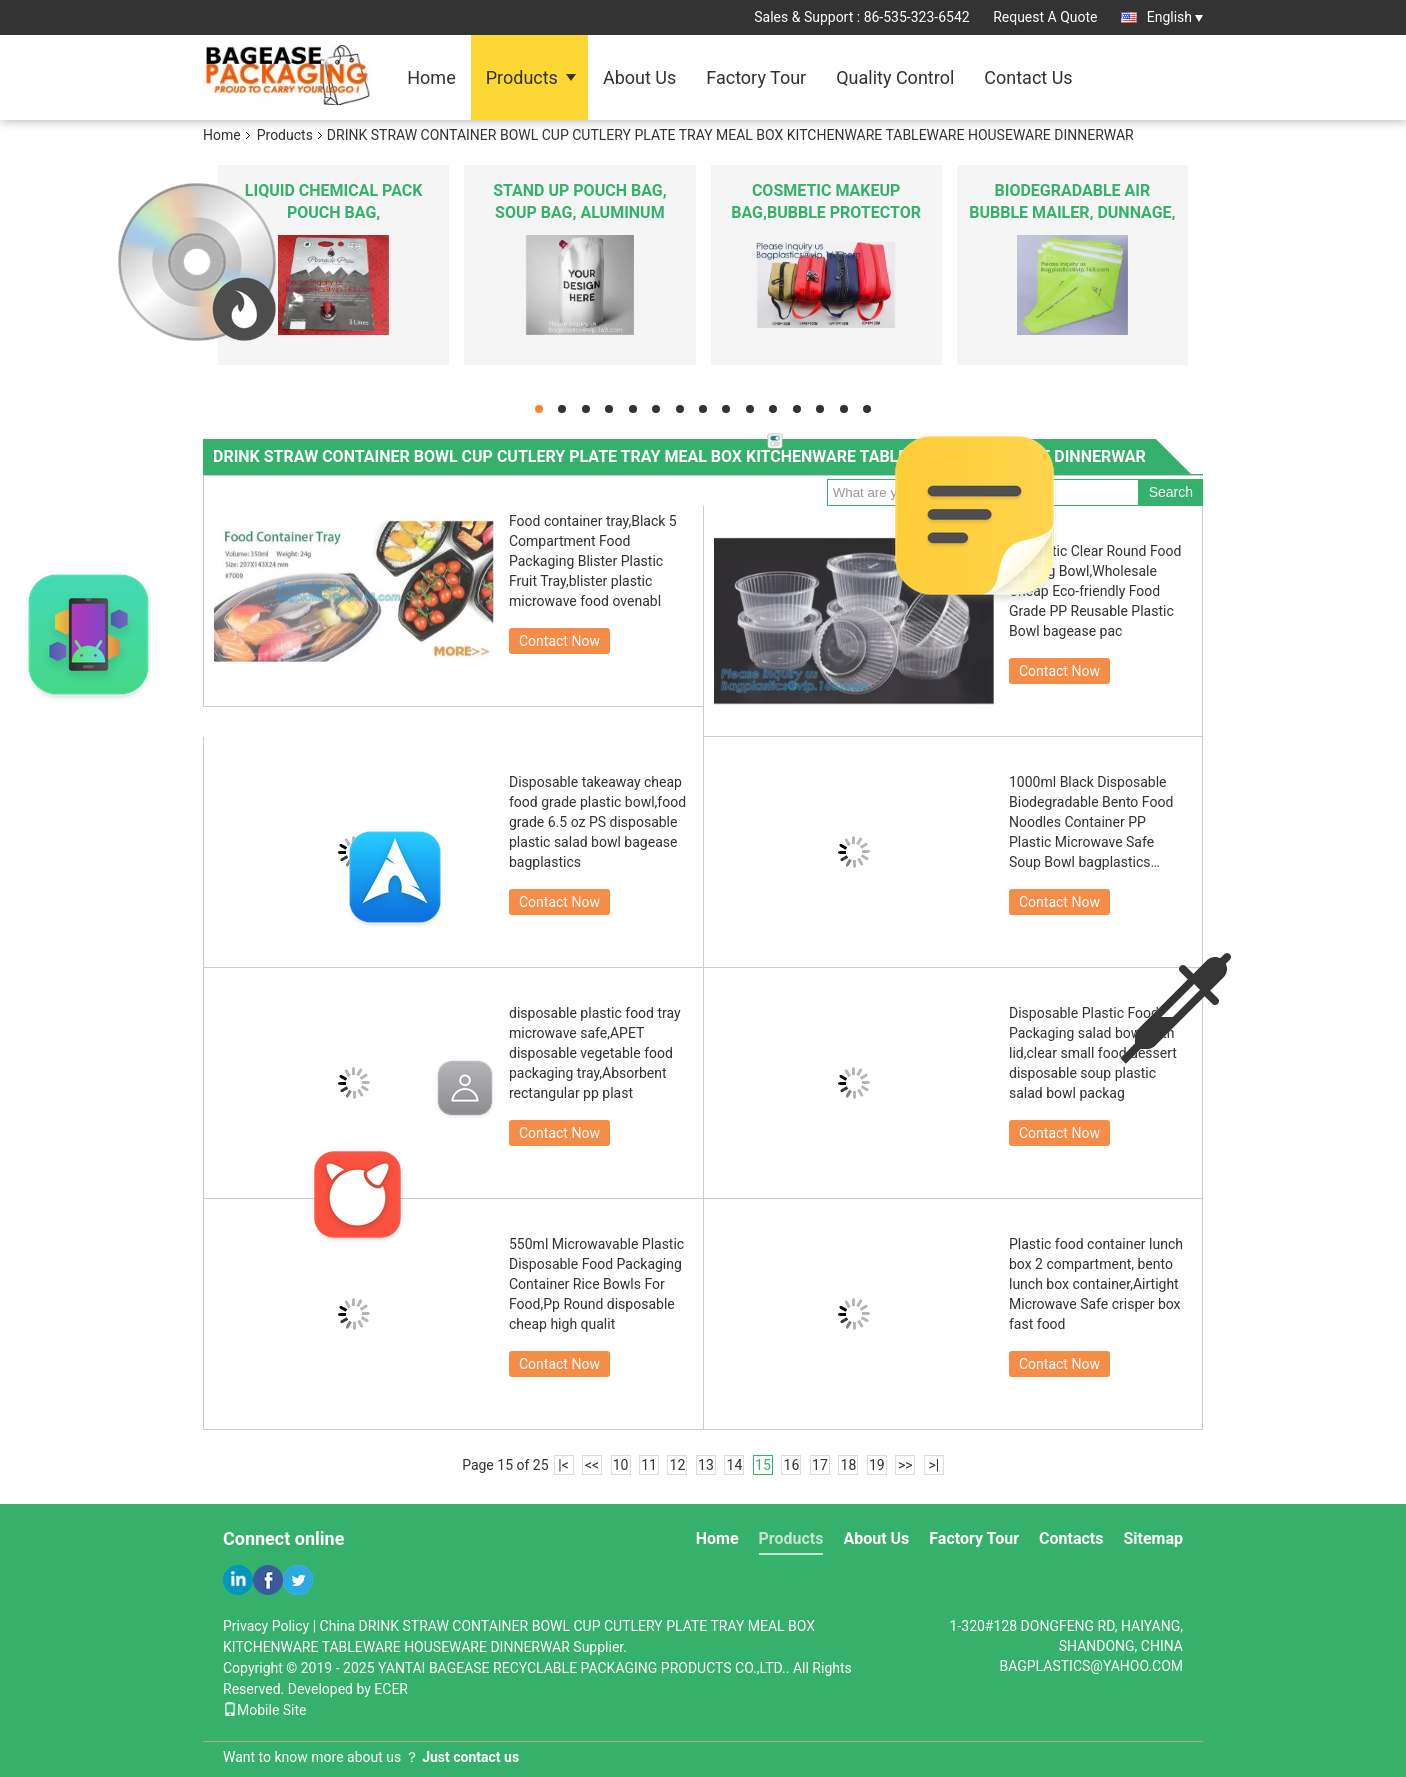  I want to click on open the stickies app for quick notes, so click(974, 515).